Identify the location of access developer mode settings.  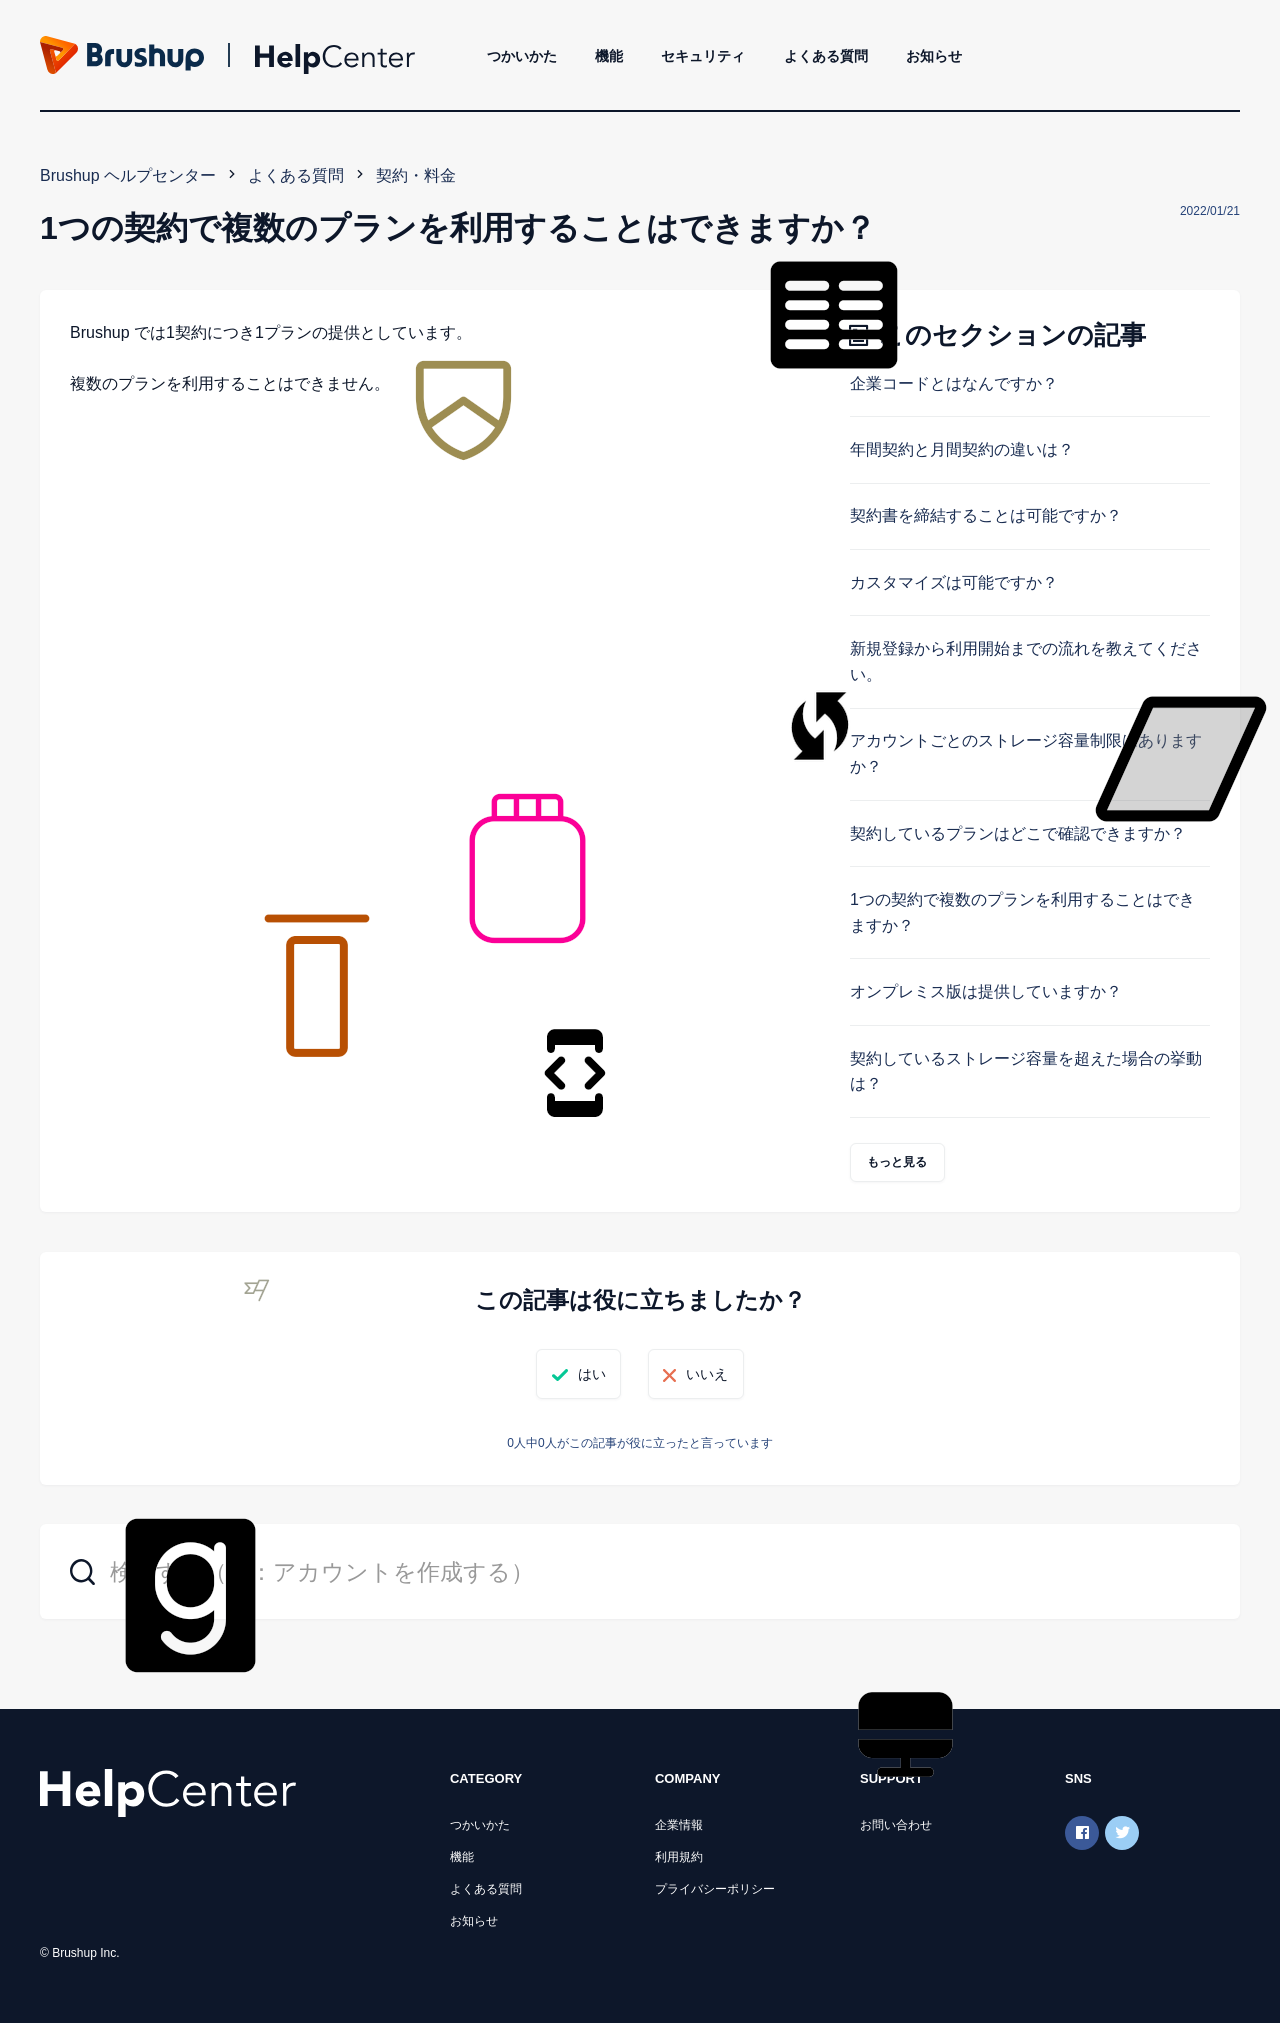
(575, 1073).